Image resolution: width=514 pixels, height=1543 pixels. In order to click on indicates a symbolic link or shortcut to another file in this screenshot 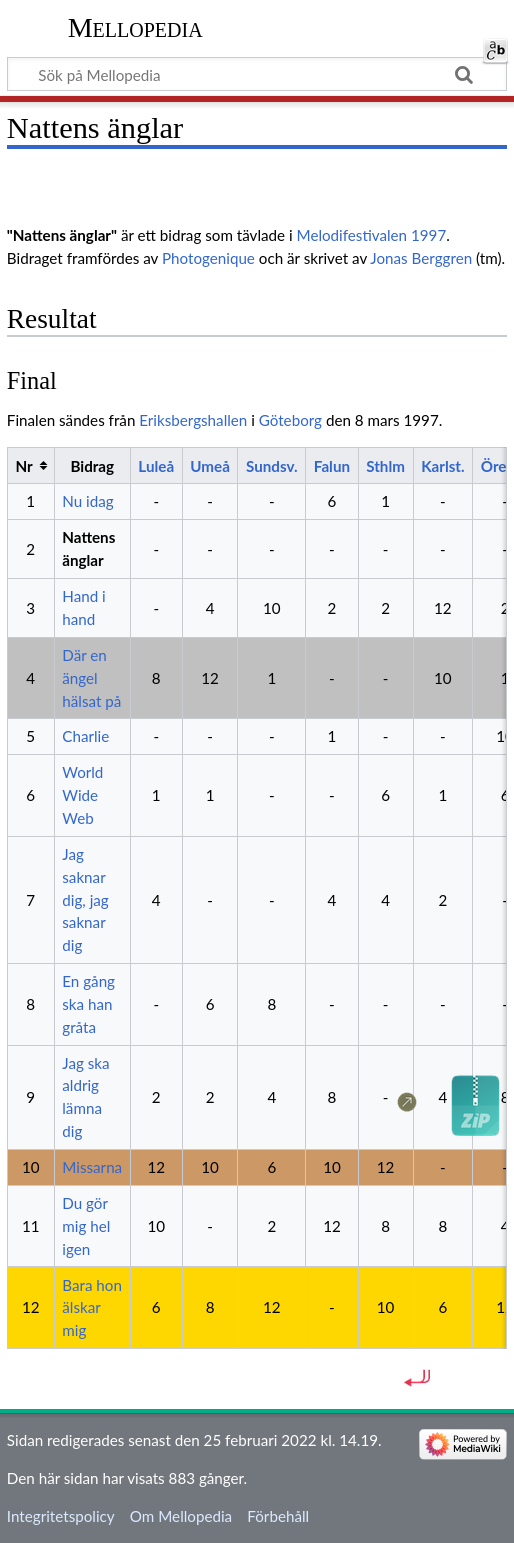, I will do `click(407, 1102)`.